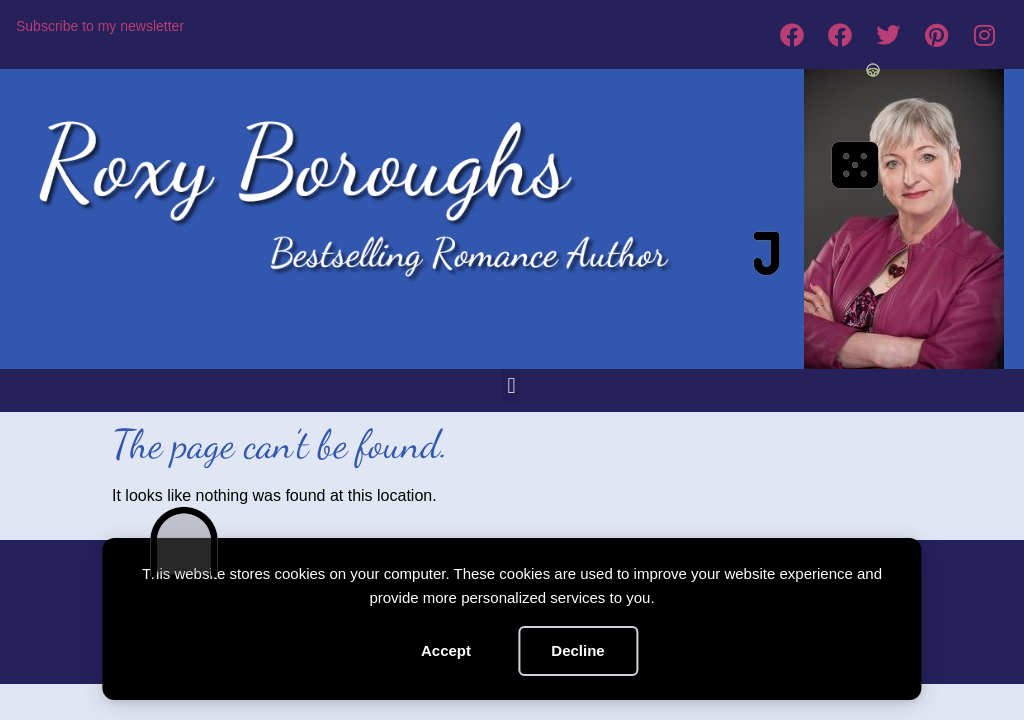  What do you see at coordinates (184, 544) in the screenshot?
I see `represents set intersection in data operations` at bounding box center [184, 544].